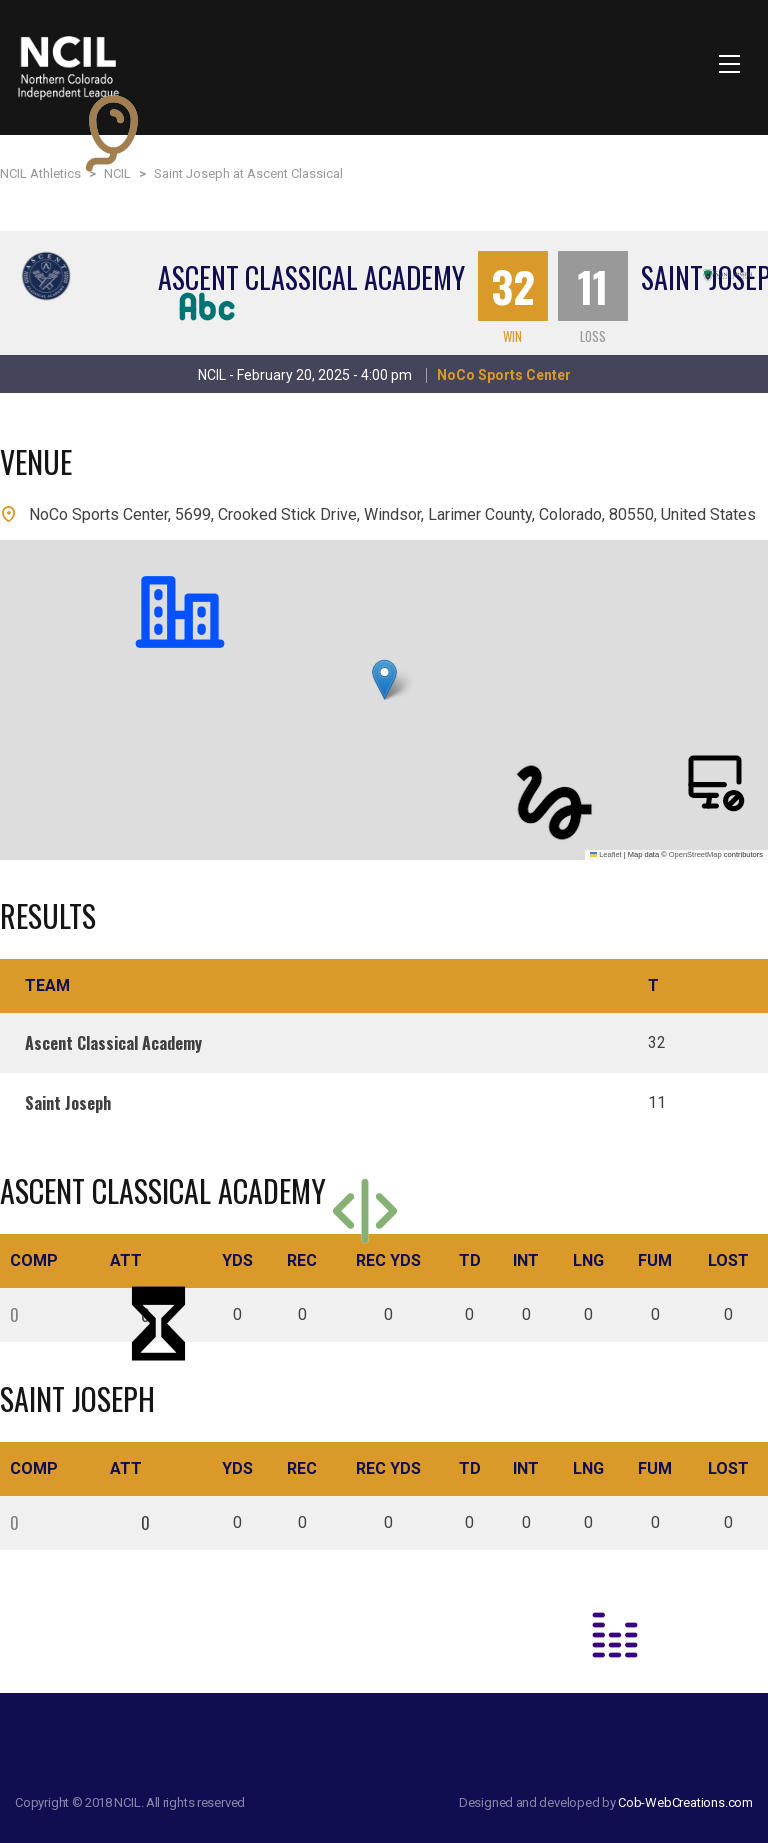 The width and height of the screenshot is (768, 1843). What do you see at coordinates (554, 802) in the screenshot?
I see `access gesture controls or settings` at bounding box center [554, 802].